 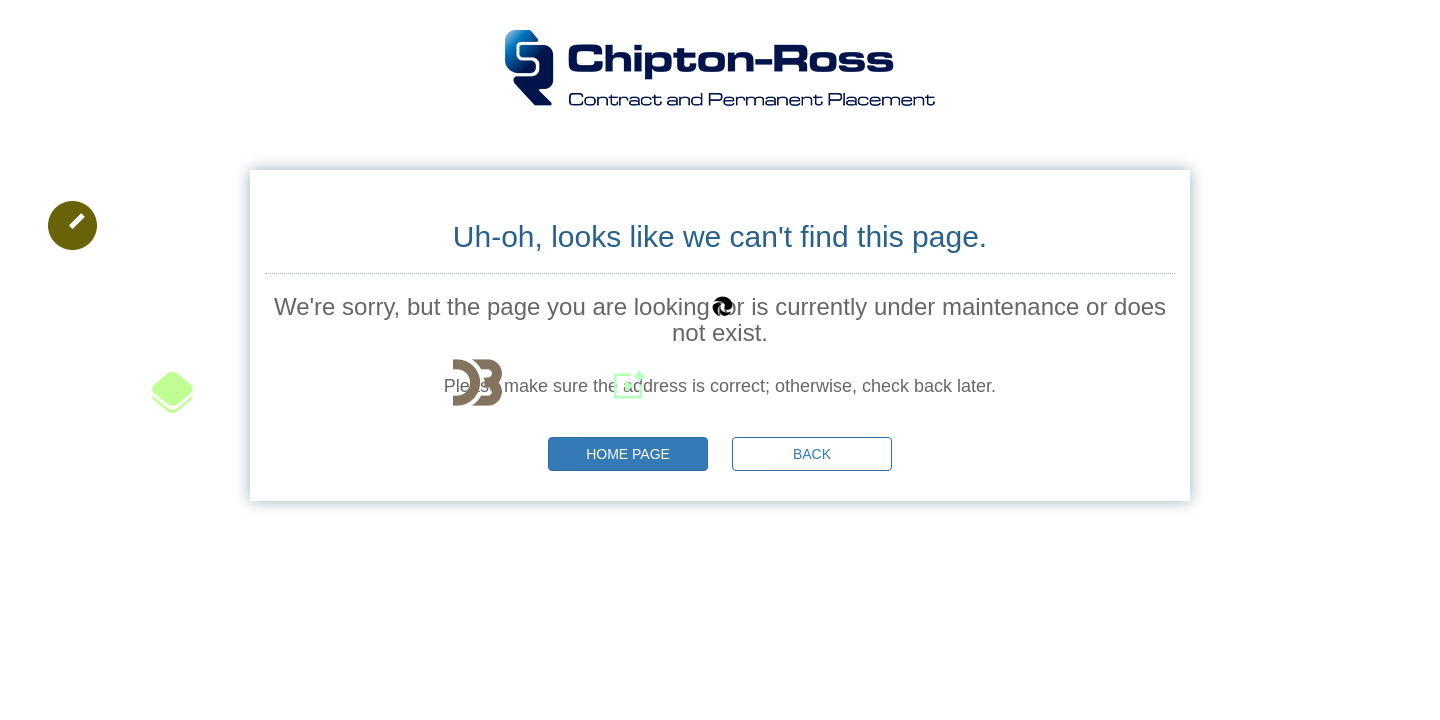 I want to click on start or set a timer, so click(x=72, y=225).